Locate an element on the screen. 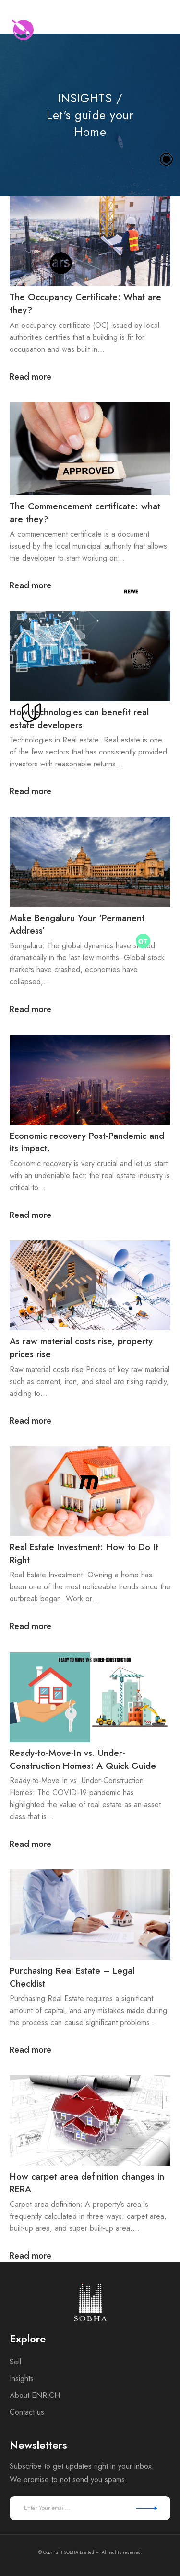 The width and height of the screenshot is (180, 2576). visit ars technica website is located at coordinates (61, 263).